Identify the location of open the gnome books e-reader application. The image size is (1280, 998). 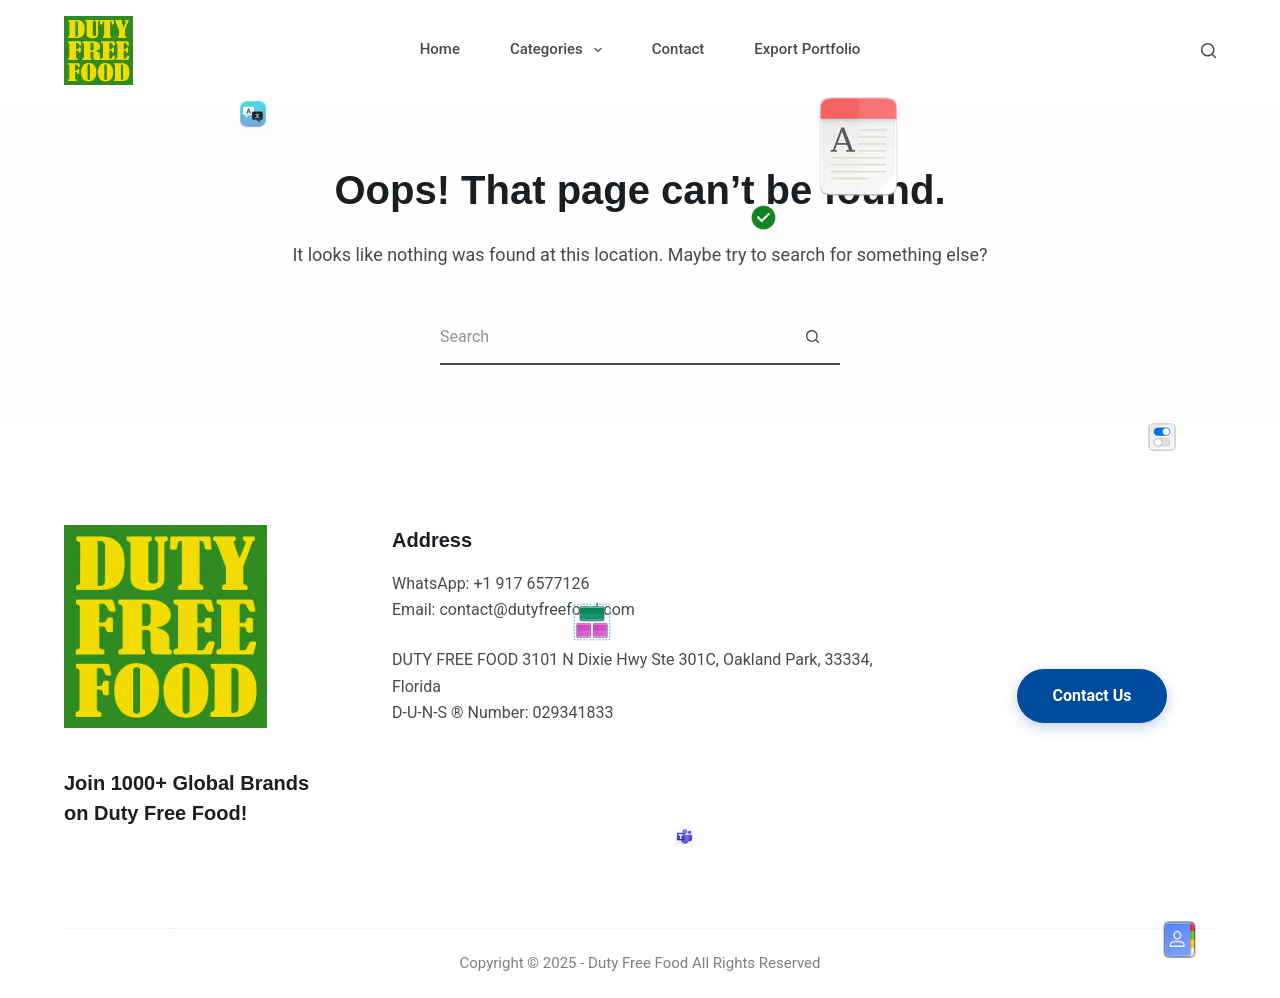
(858, 146).